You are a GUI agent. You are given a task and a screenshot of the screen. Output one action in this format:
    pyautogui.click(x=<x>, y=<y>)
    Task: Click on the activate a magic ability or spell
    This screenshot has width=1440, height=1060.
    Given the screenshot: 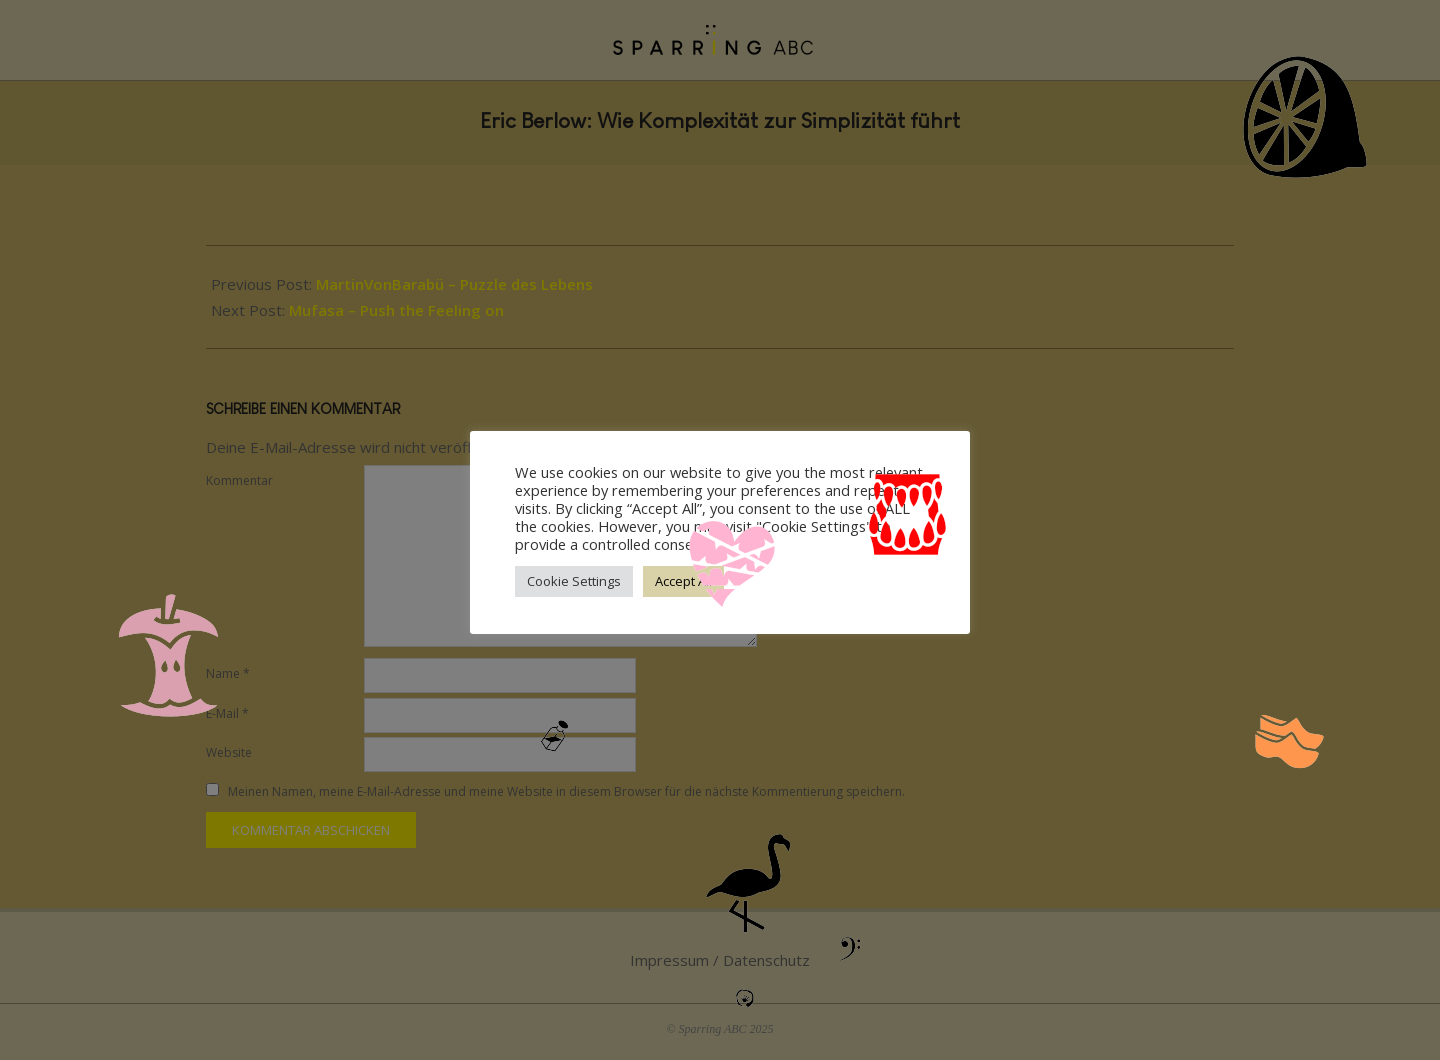 What is the action you would take?
    pyautogui.click(x=745, y=998)
    